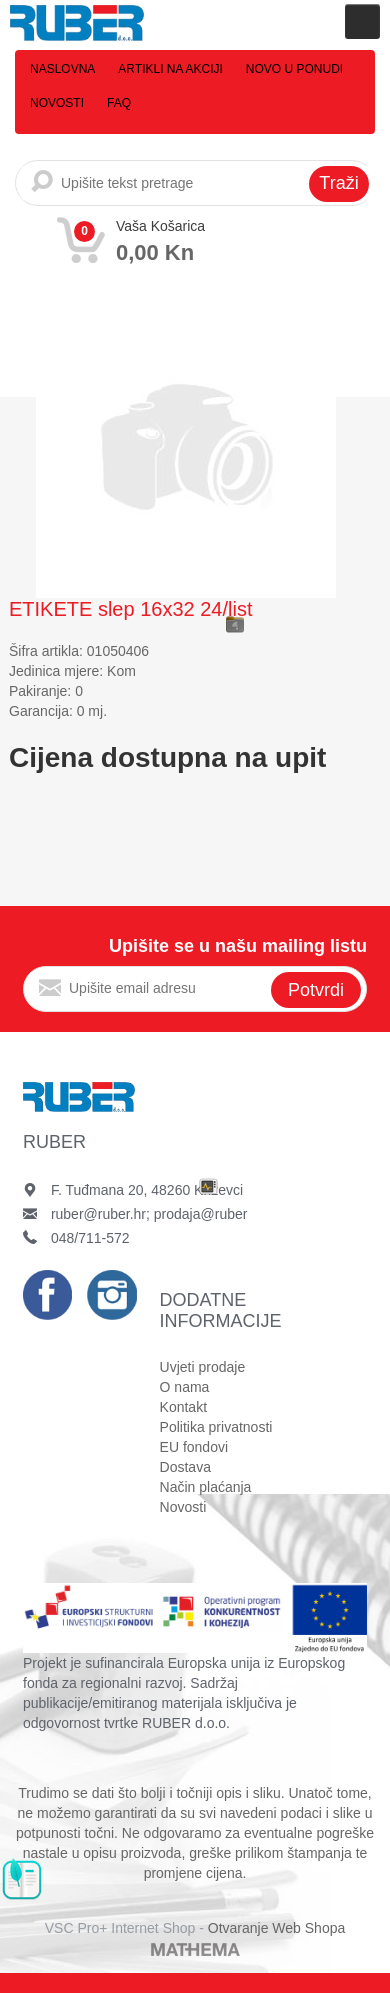 The width and height of the screenshot is (390, 1993). What do you see at coordinates (208, 1186) in the screenshot?
I see `open system monitor to view resource usage` at bounding box center [208, 1186].